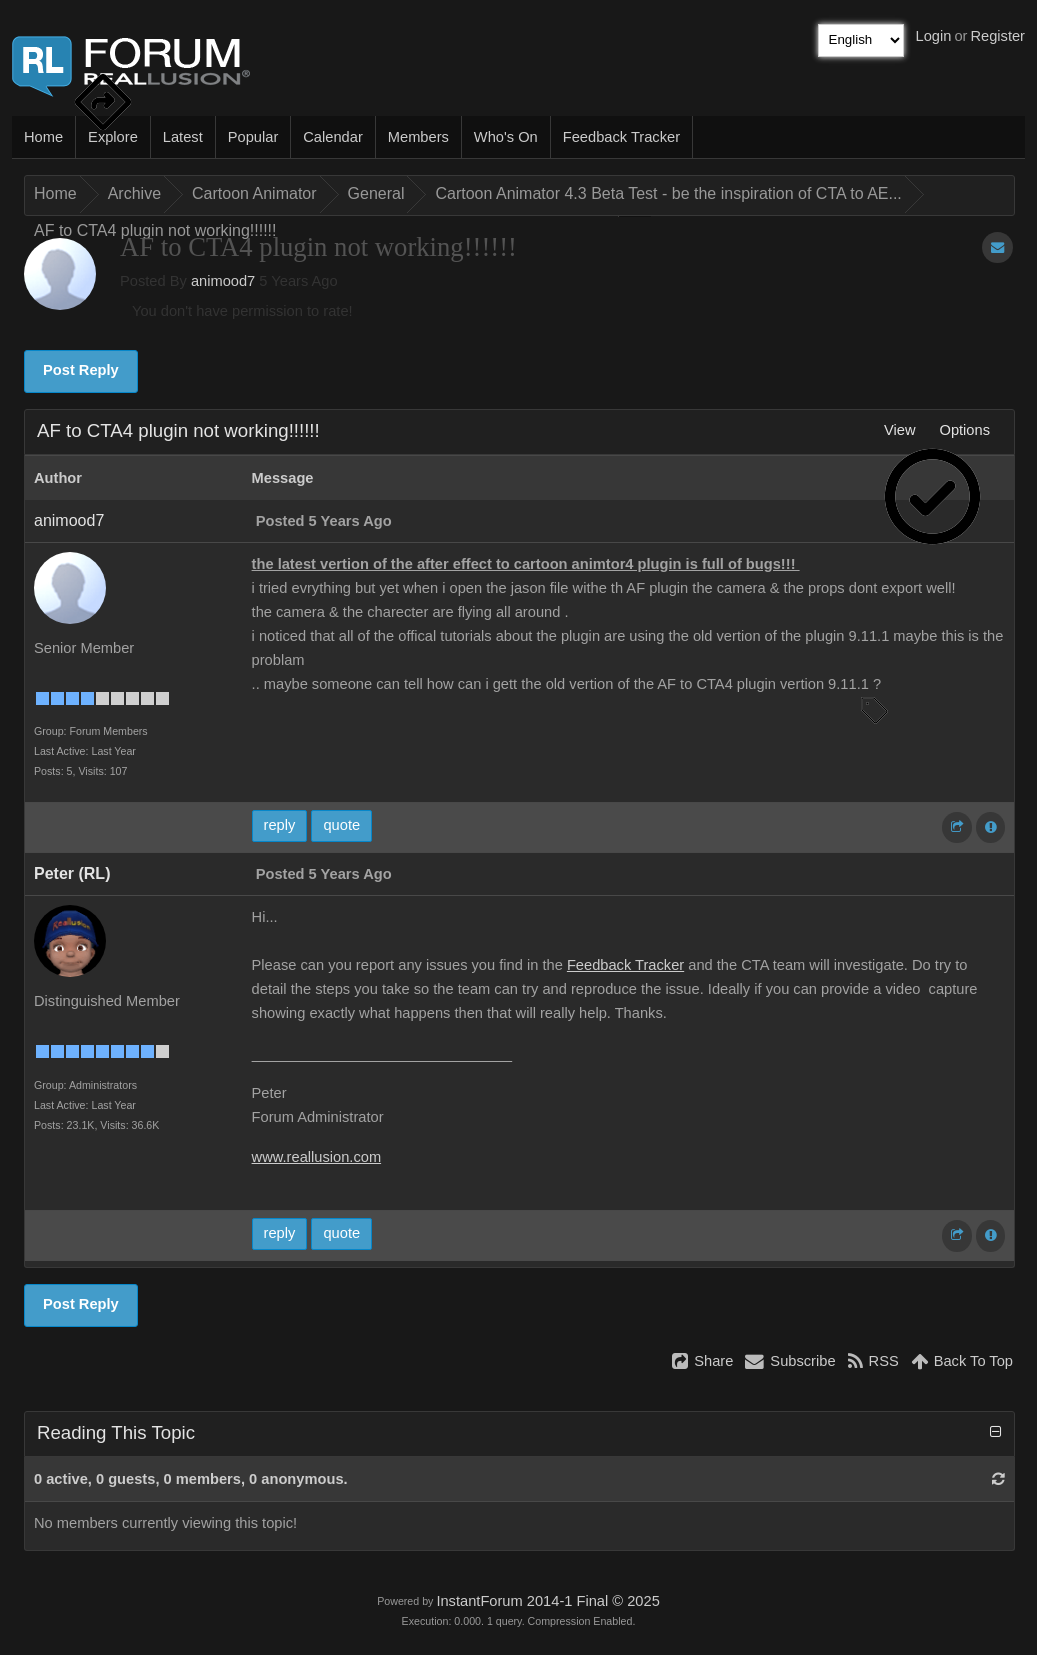 This screenshot has width=1037, height=1655. I want to click on add or manage tags, so click(873, 709).